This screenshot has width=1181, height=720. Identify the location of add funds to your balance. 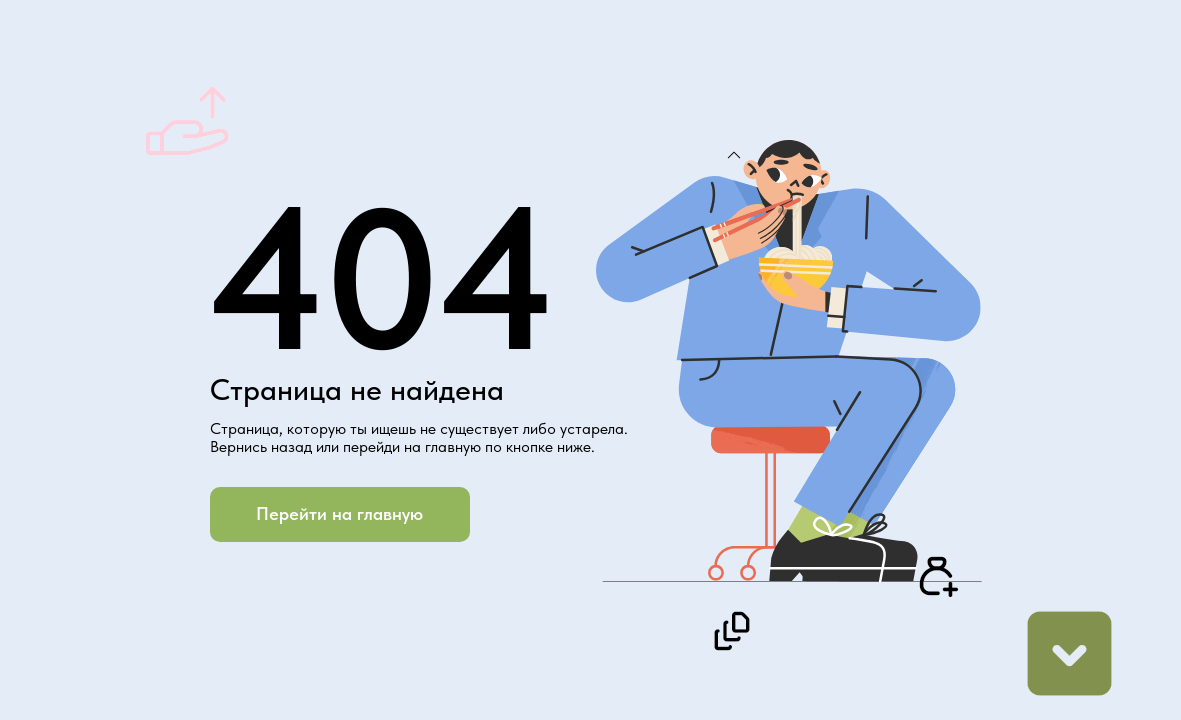
(937, 576).